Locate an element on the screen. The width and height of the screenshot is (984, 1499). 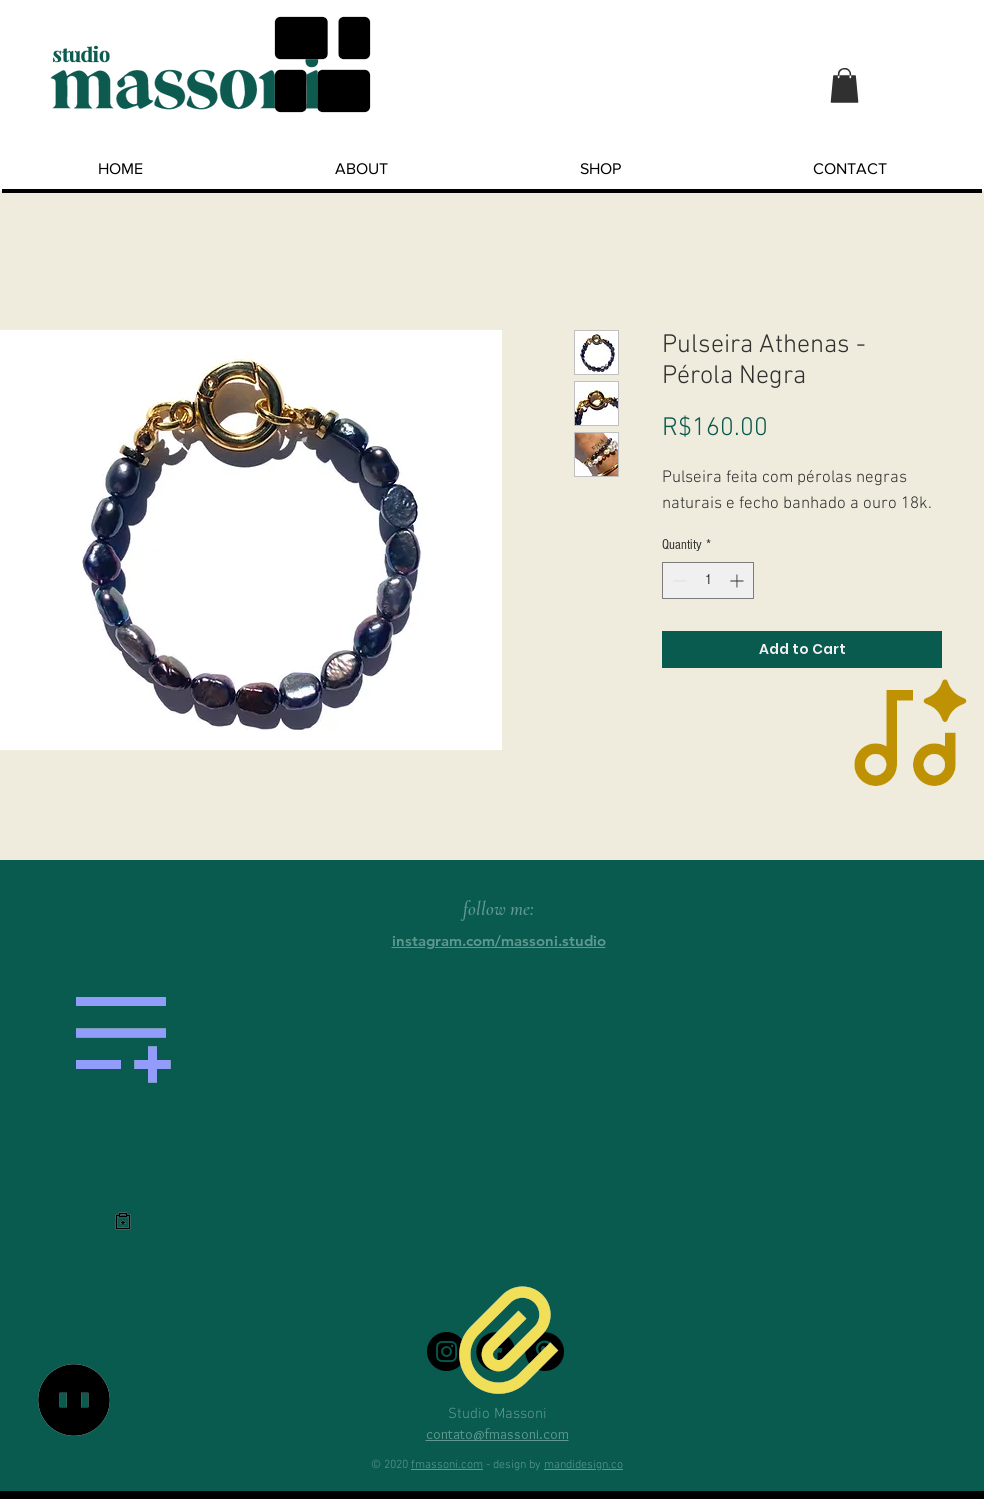
add a new item to playlist is located at coordinates (121, 1033).